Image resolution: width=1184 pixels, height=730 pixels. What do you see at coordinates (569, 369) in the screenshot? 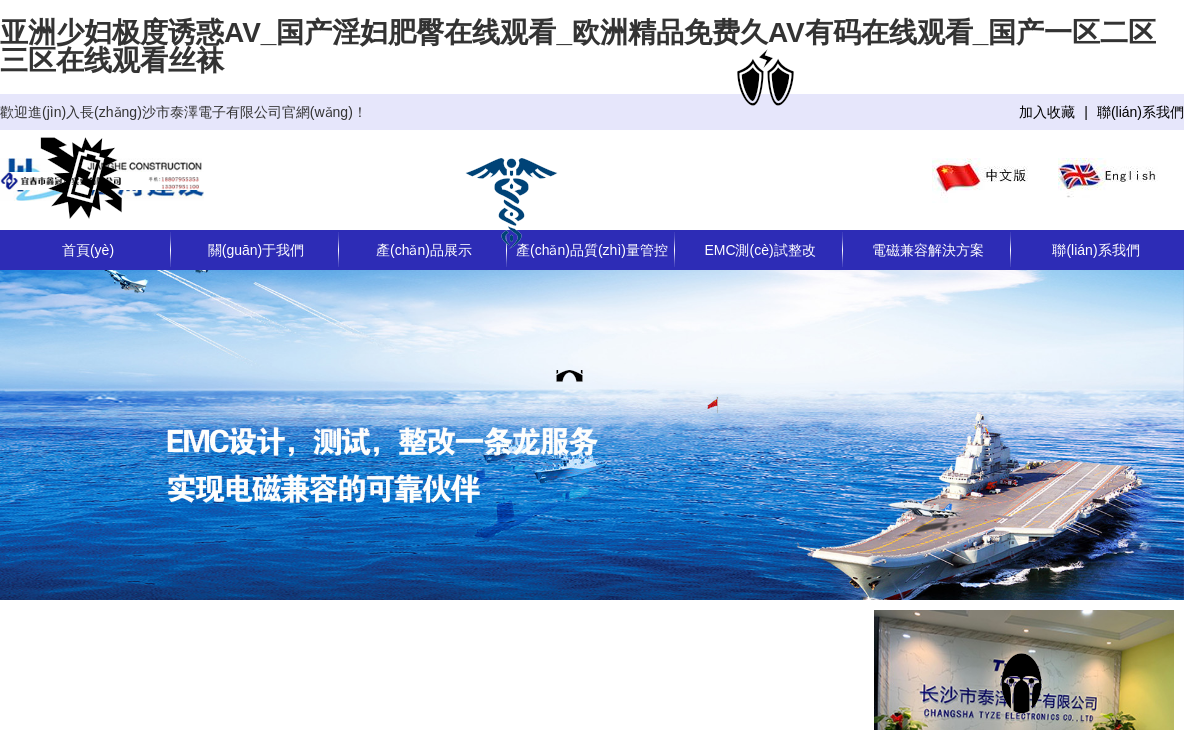
I see `build or place a bridge structure` at bounding box center [569, 369].